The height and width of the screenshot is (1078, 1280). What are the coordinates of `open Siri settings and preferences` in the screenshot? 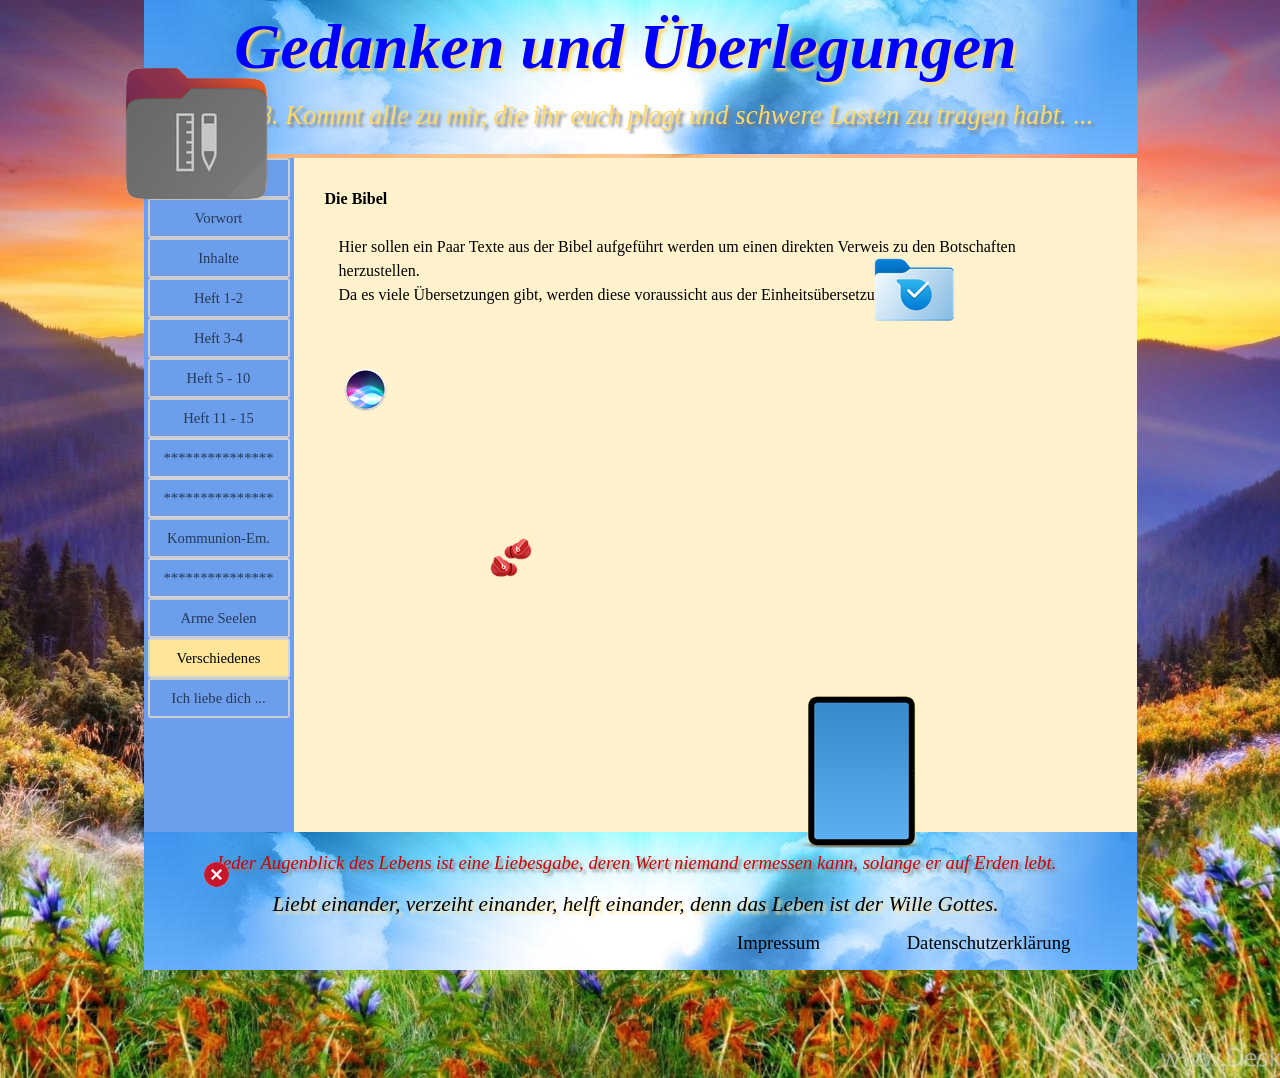 It's located at (365, 389).